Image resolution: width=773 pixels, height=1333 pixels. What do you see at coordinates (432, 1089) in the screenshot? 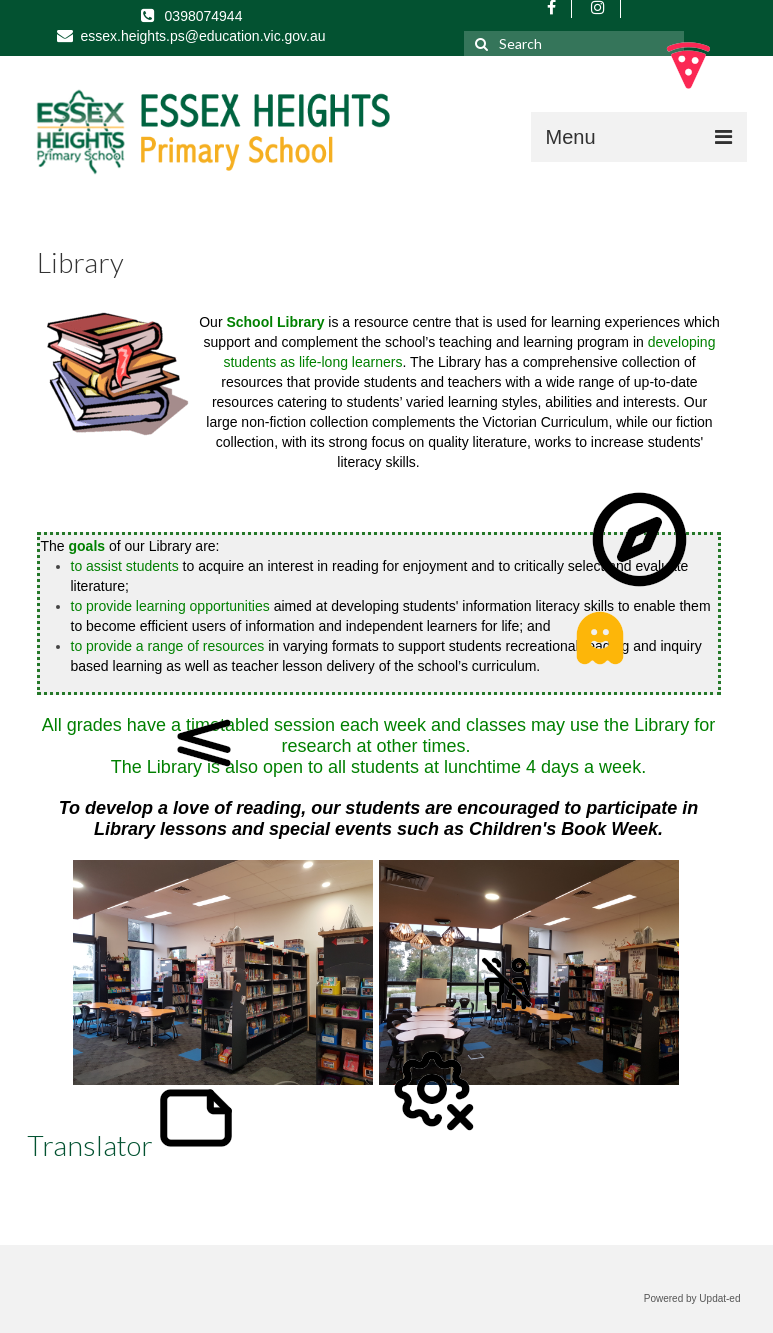
I see `remove or delete a settings configuration` at bounding box center [432, 1089].